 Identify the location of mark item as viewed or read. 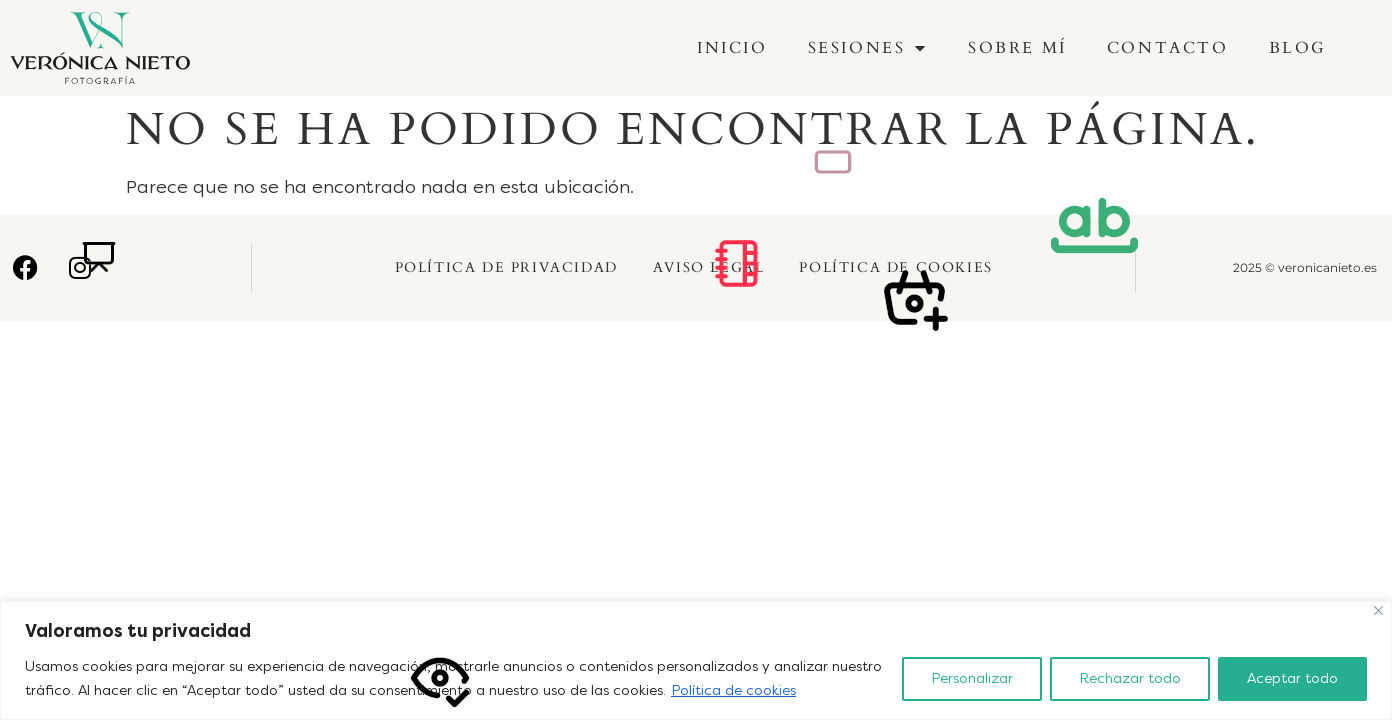
(440, 678).